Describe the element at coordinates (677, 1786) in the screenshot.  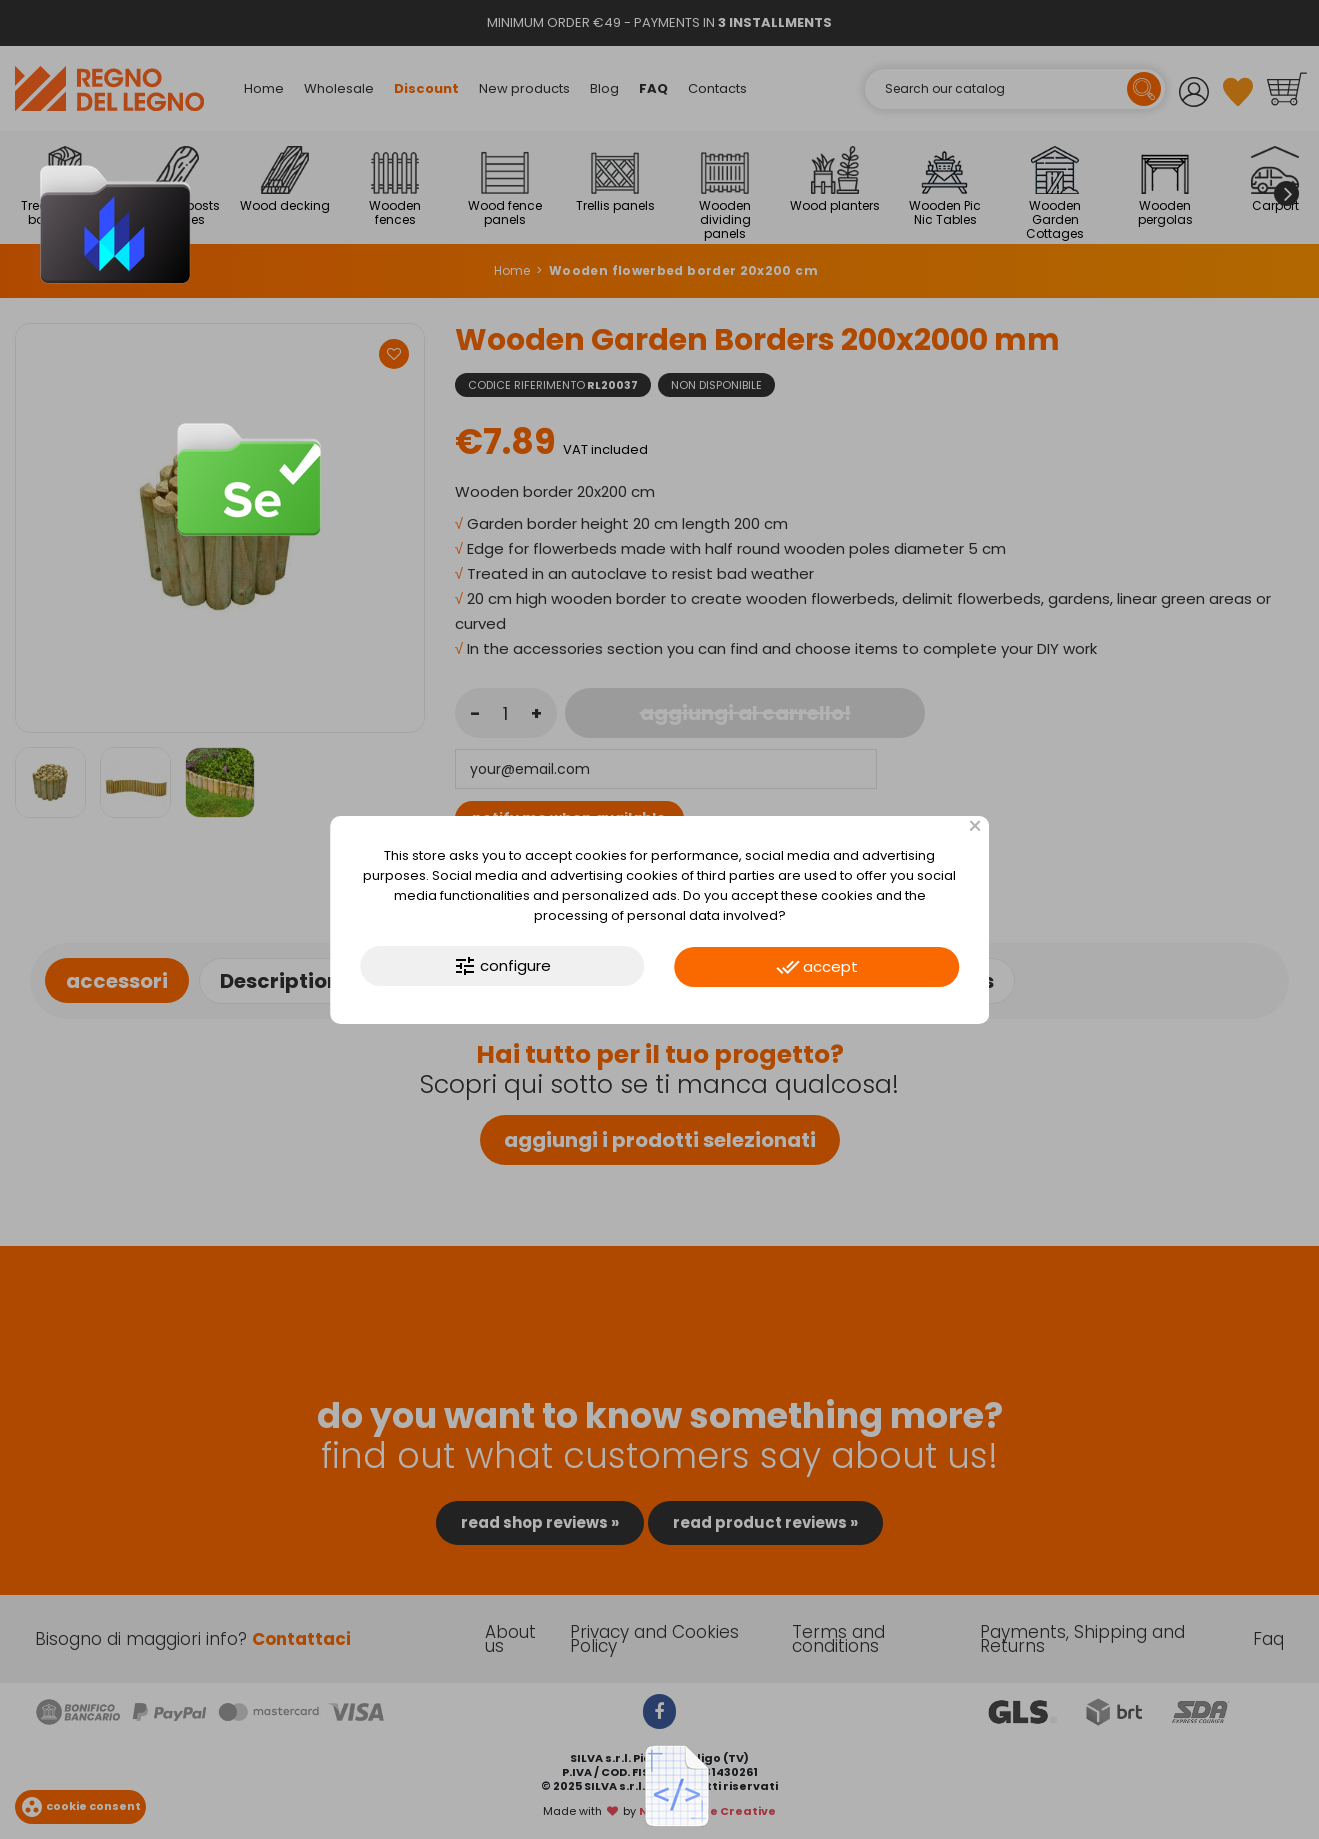
I see `an html template file` at that location.